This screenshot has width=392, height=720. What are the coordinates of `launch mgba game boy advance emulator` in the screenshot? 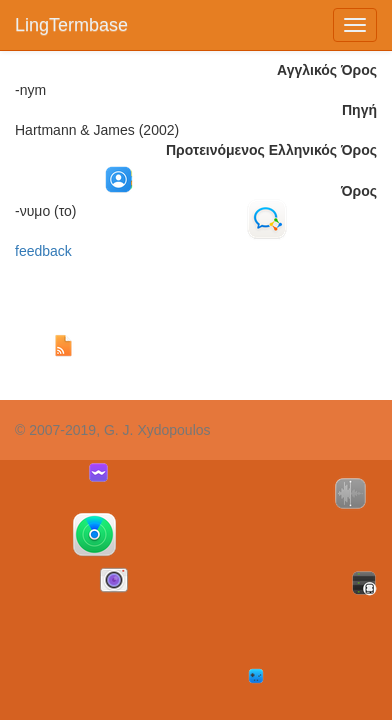 It's located at (256, 676).